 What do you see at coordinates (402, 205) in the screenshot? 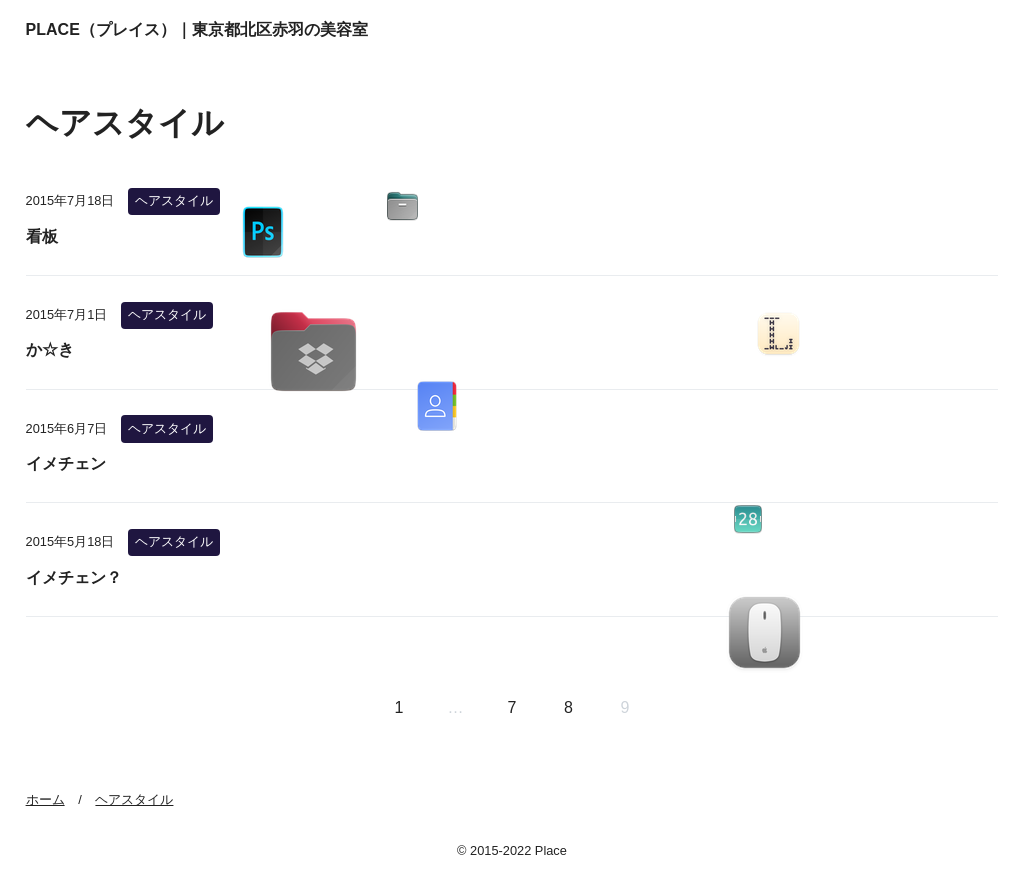
I see `open the nautilus file manager` at bounding box center [402, 205].